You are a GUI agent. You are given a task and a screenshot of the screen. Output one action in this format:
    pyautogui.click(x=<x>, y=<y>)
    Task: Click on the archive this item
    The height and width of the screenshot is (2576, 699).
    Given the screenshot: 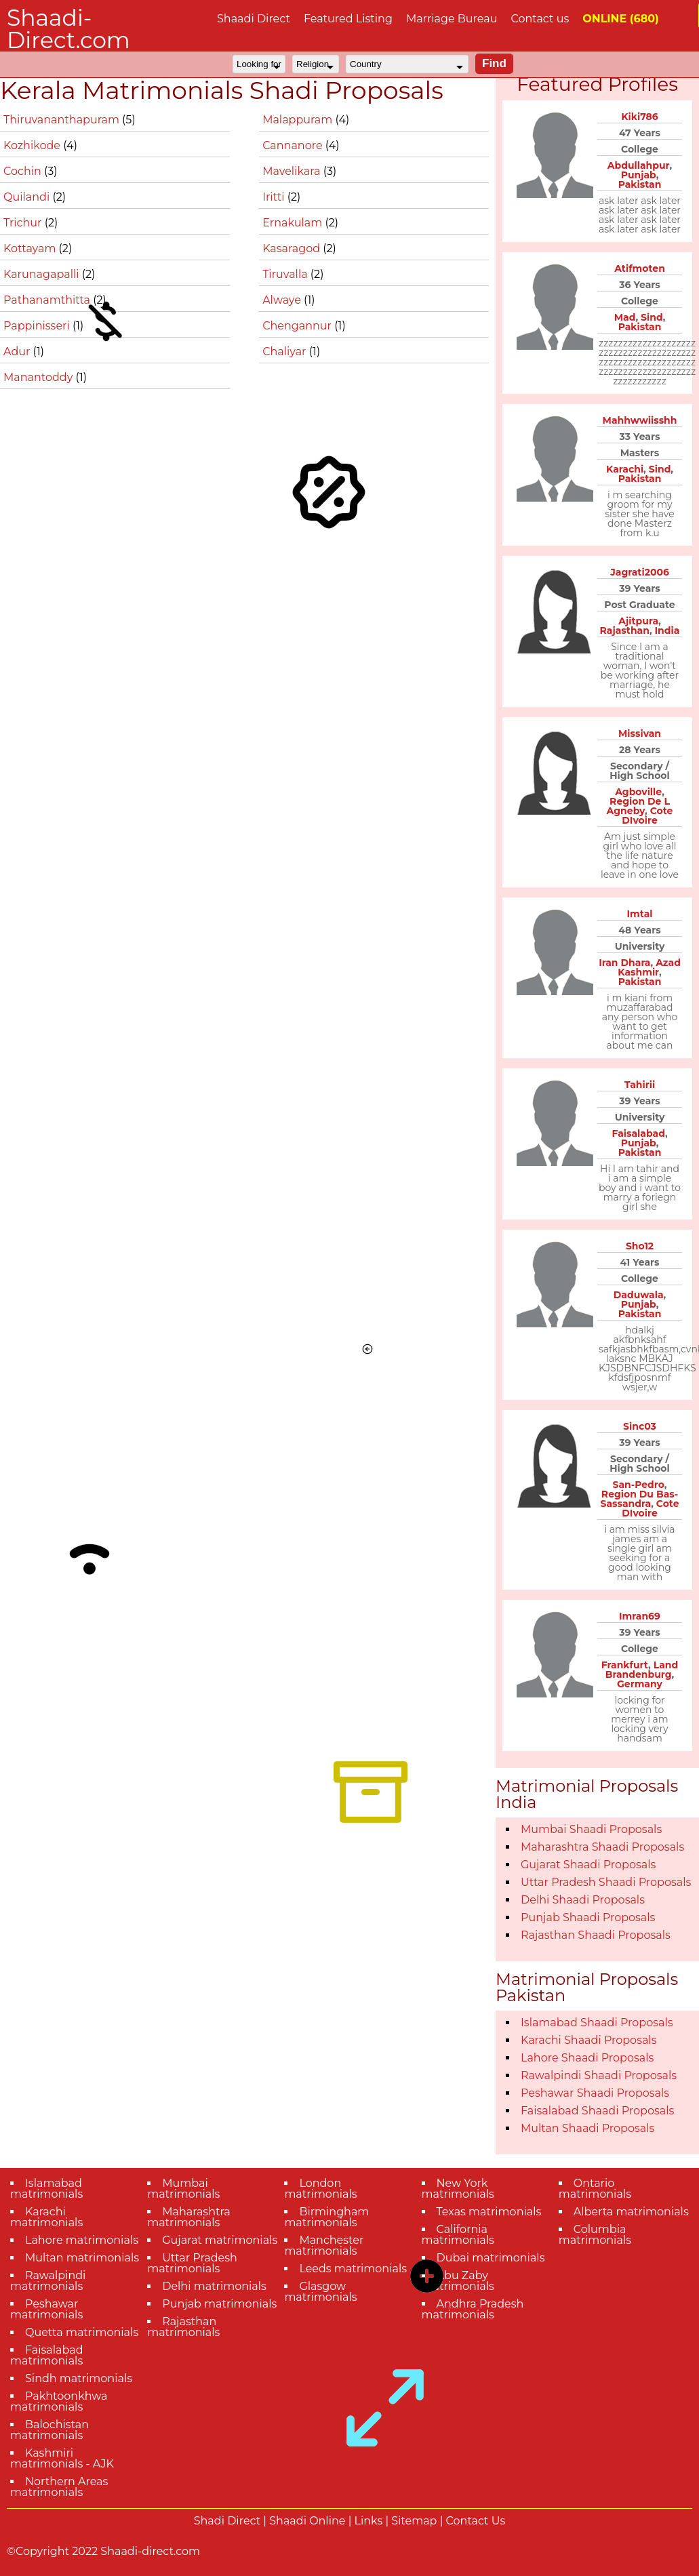 What is the action you would take?
    pyautogui.click(x=370, y=1792)
    